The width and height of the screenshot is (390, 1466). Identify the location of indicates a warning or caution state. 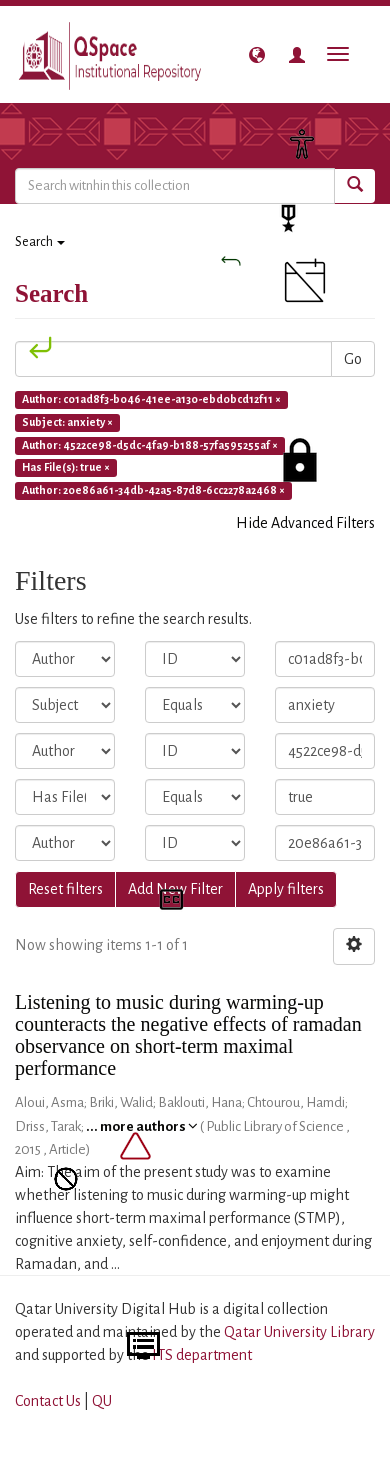
(135, 1146).